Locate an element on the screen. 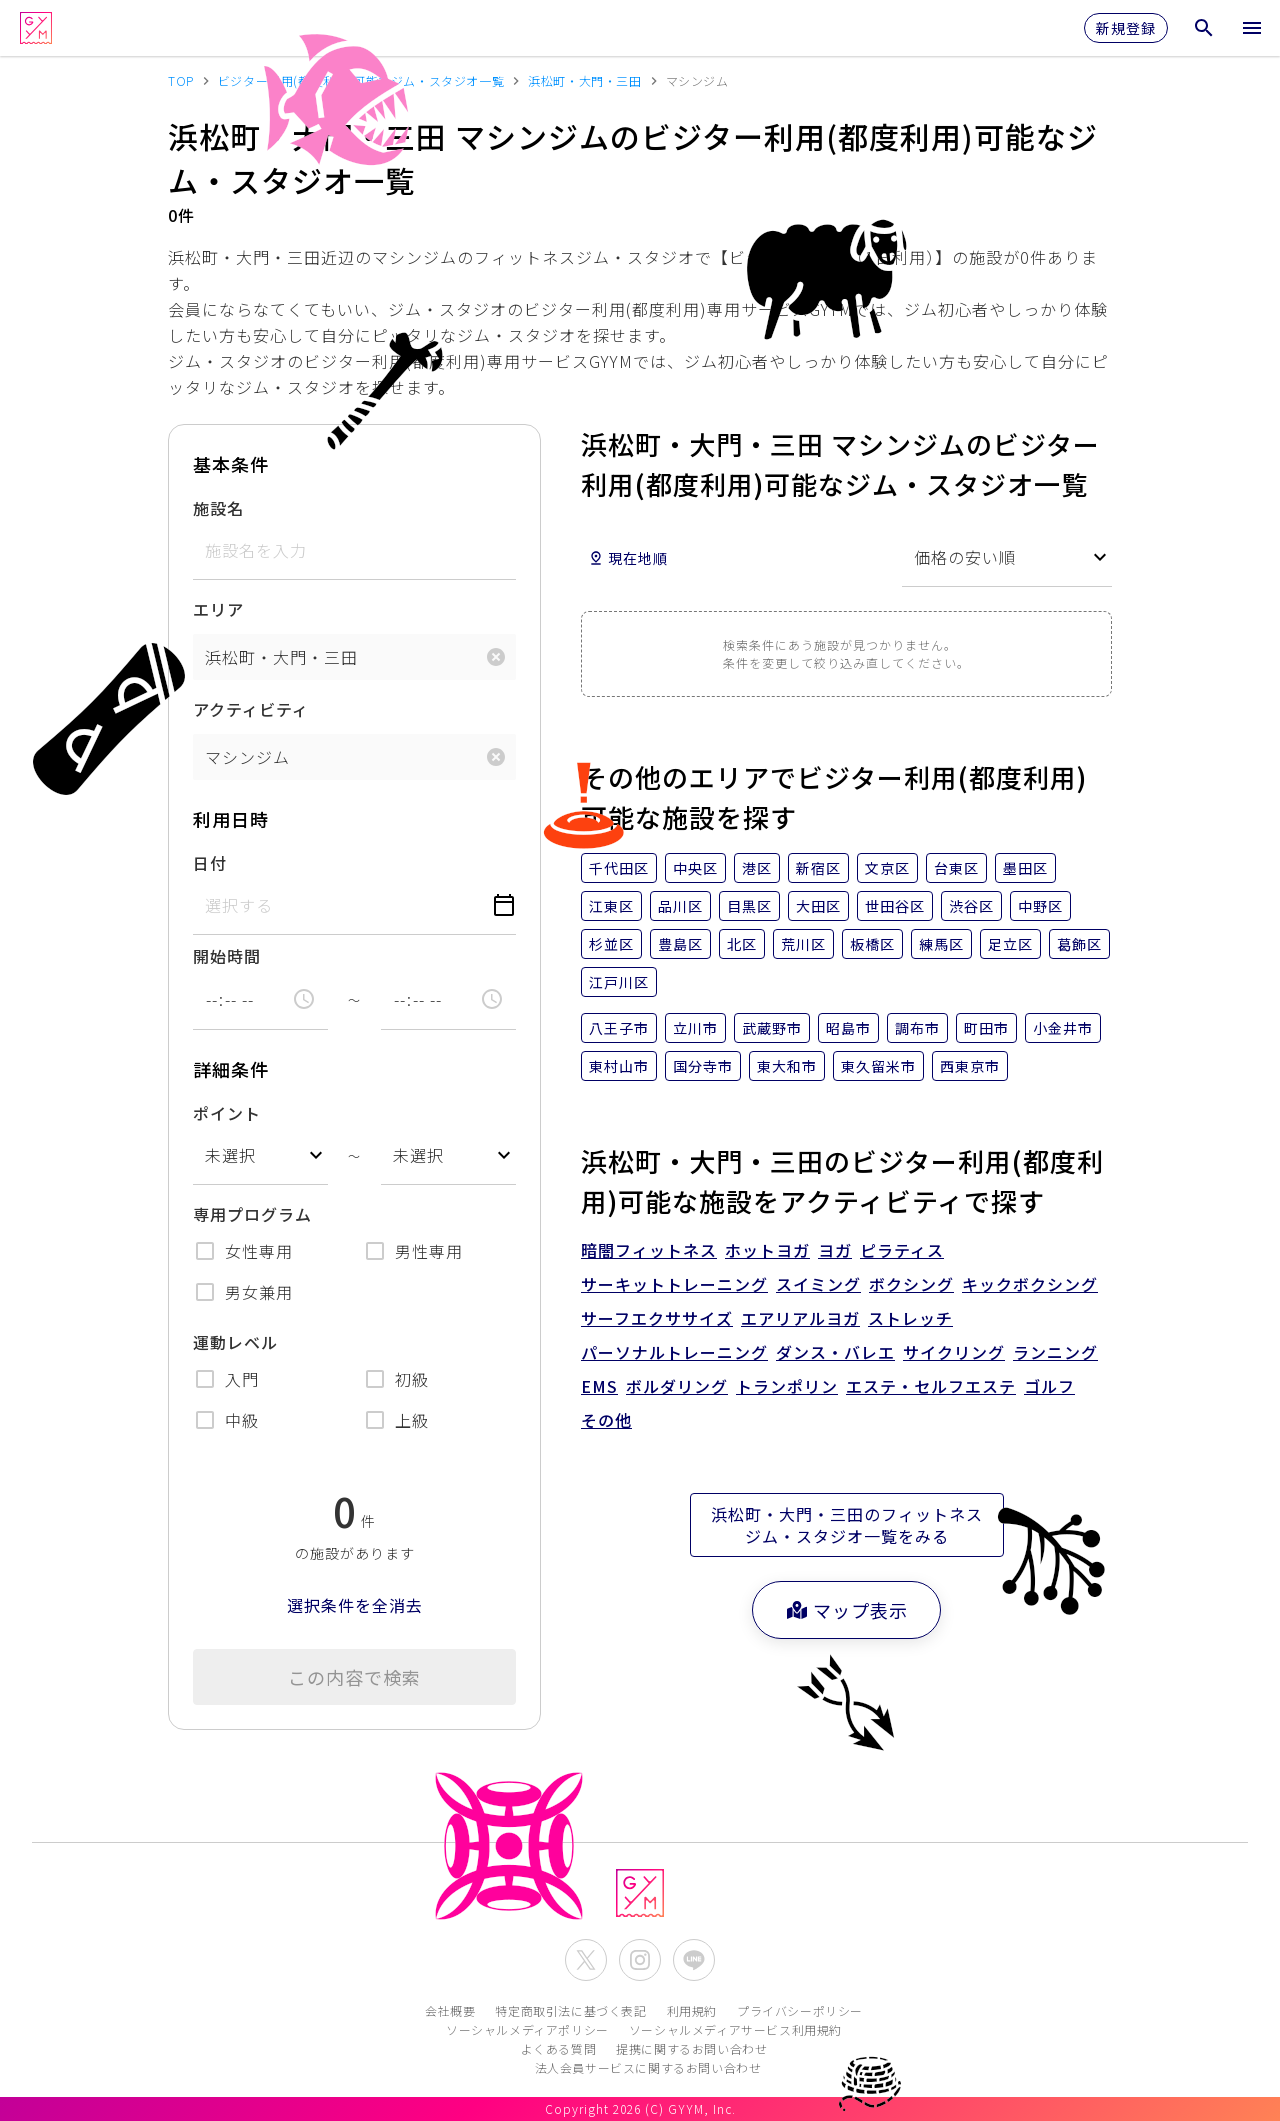 The width and height of the screenshot is (1280, 2121). farm animal or livestock category in a game is located at coordinates (825, 274).